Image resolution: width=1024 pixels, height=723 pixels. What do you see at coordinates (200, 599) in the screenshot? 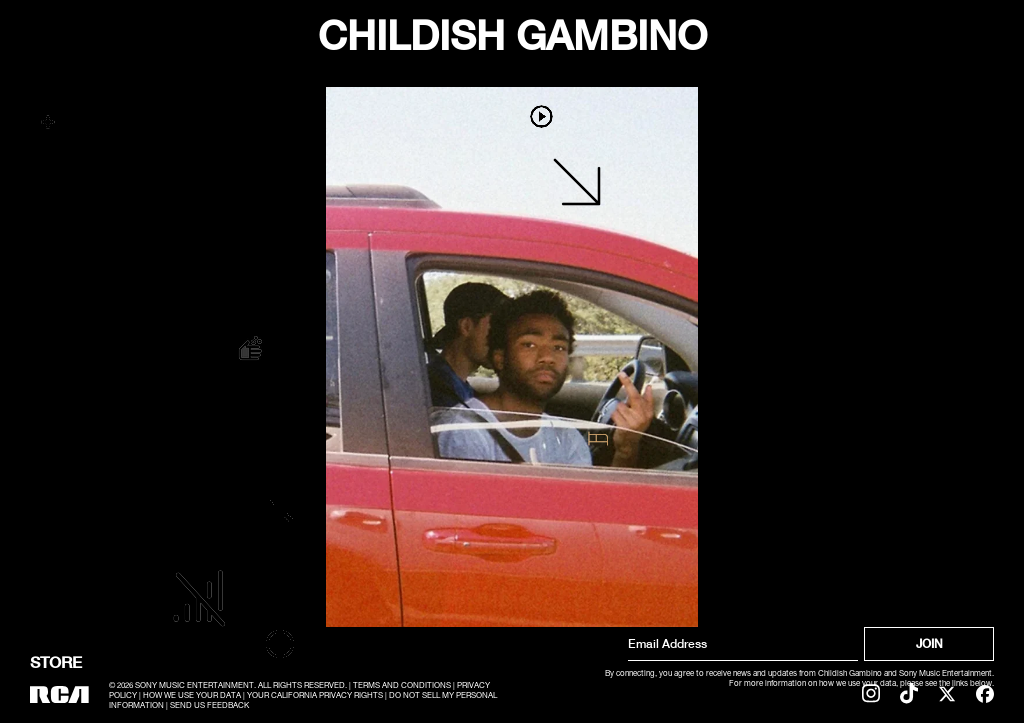
I see `no cellular signal available` at bounding box center [200, 599].